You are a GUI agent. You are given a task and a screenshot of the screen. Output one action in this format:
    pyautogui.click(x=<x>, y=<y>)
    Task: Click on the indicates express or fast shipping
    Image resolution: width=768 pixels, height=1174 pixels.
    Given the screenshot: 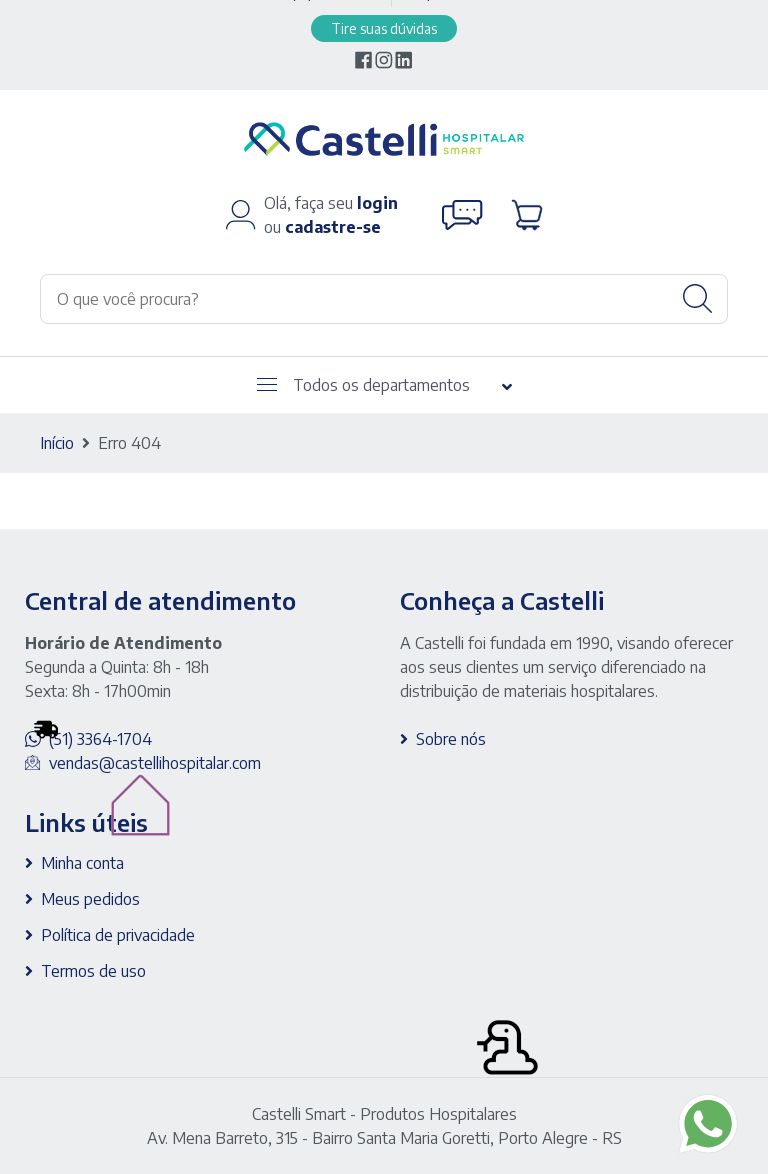 What is the action you would take?
    pyautogui.click(x=46, y=729)
    